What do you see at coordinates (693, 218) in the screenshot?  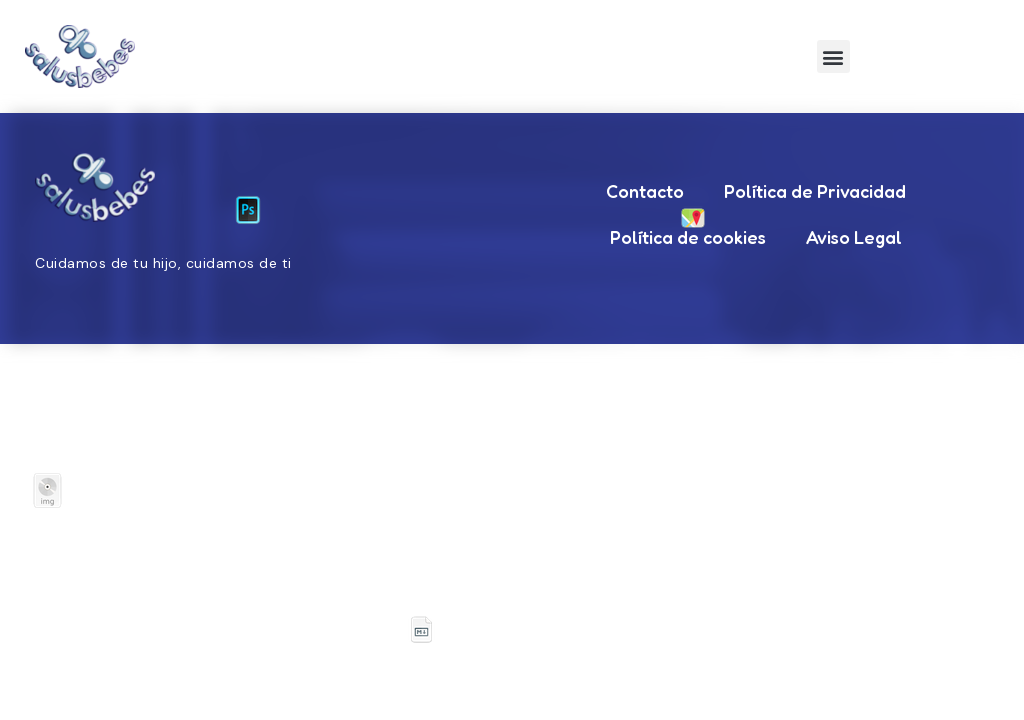 I see `open the maps application` at bounding box center [693, 218].